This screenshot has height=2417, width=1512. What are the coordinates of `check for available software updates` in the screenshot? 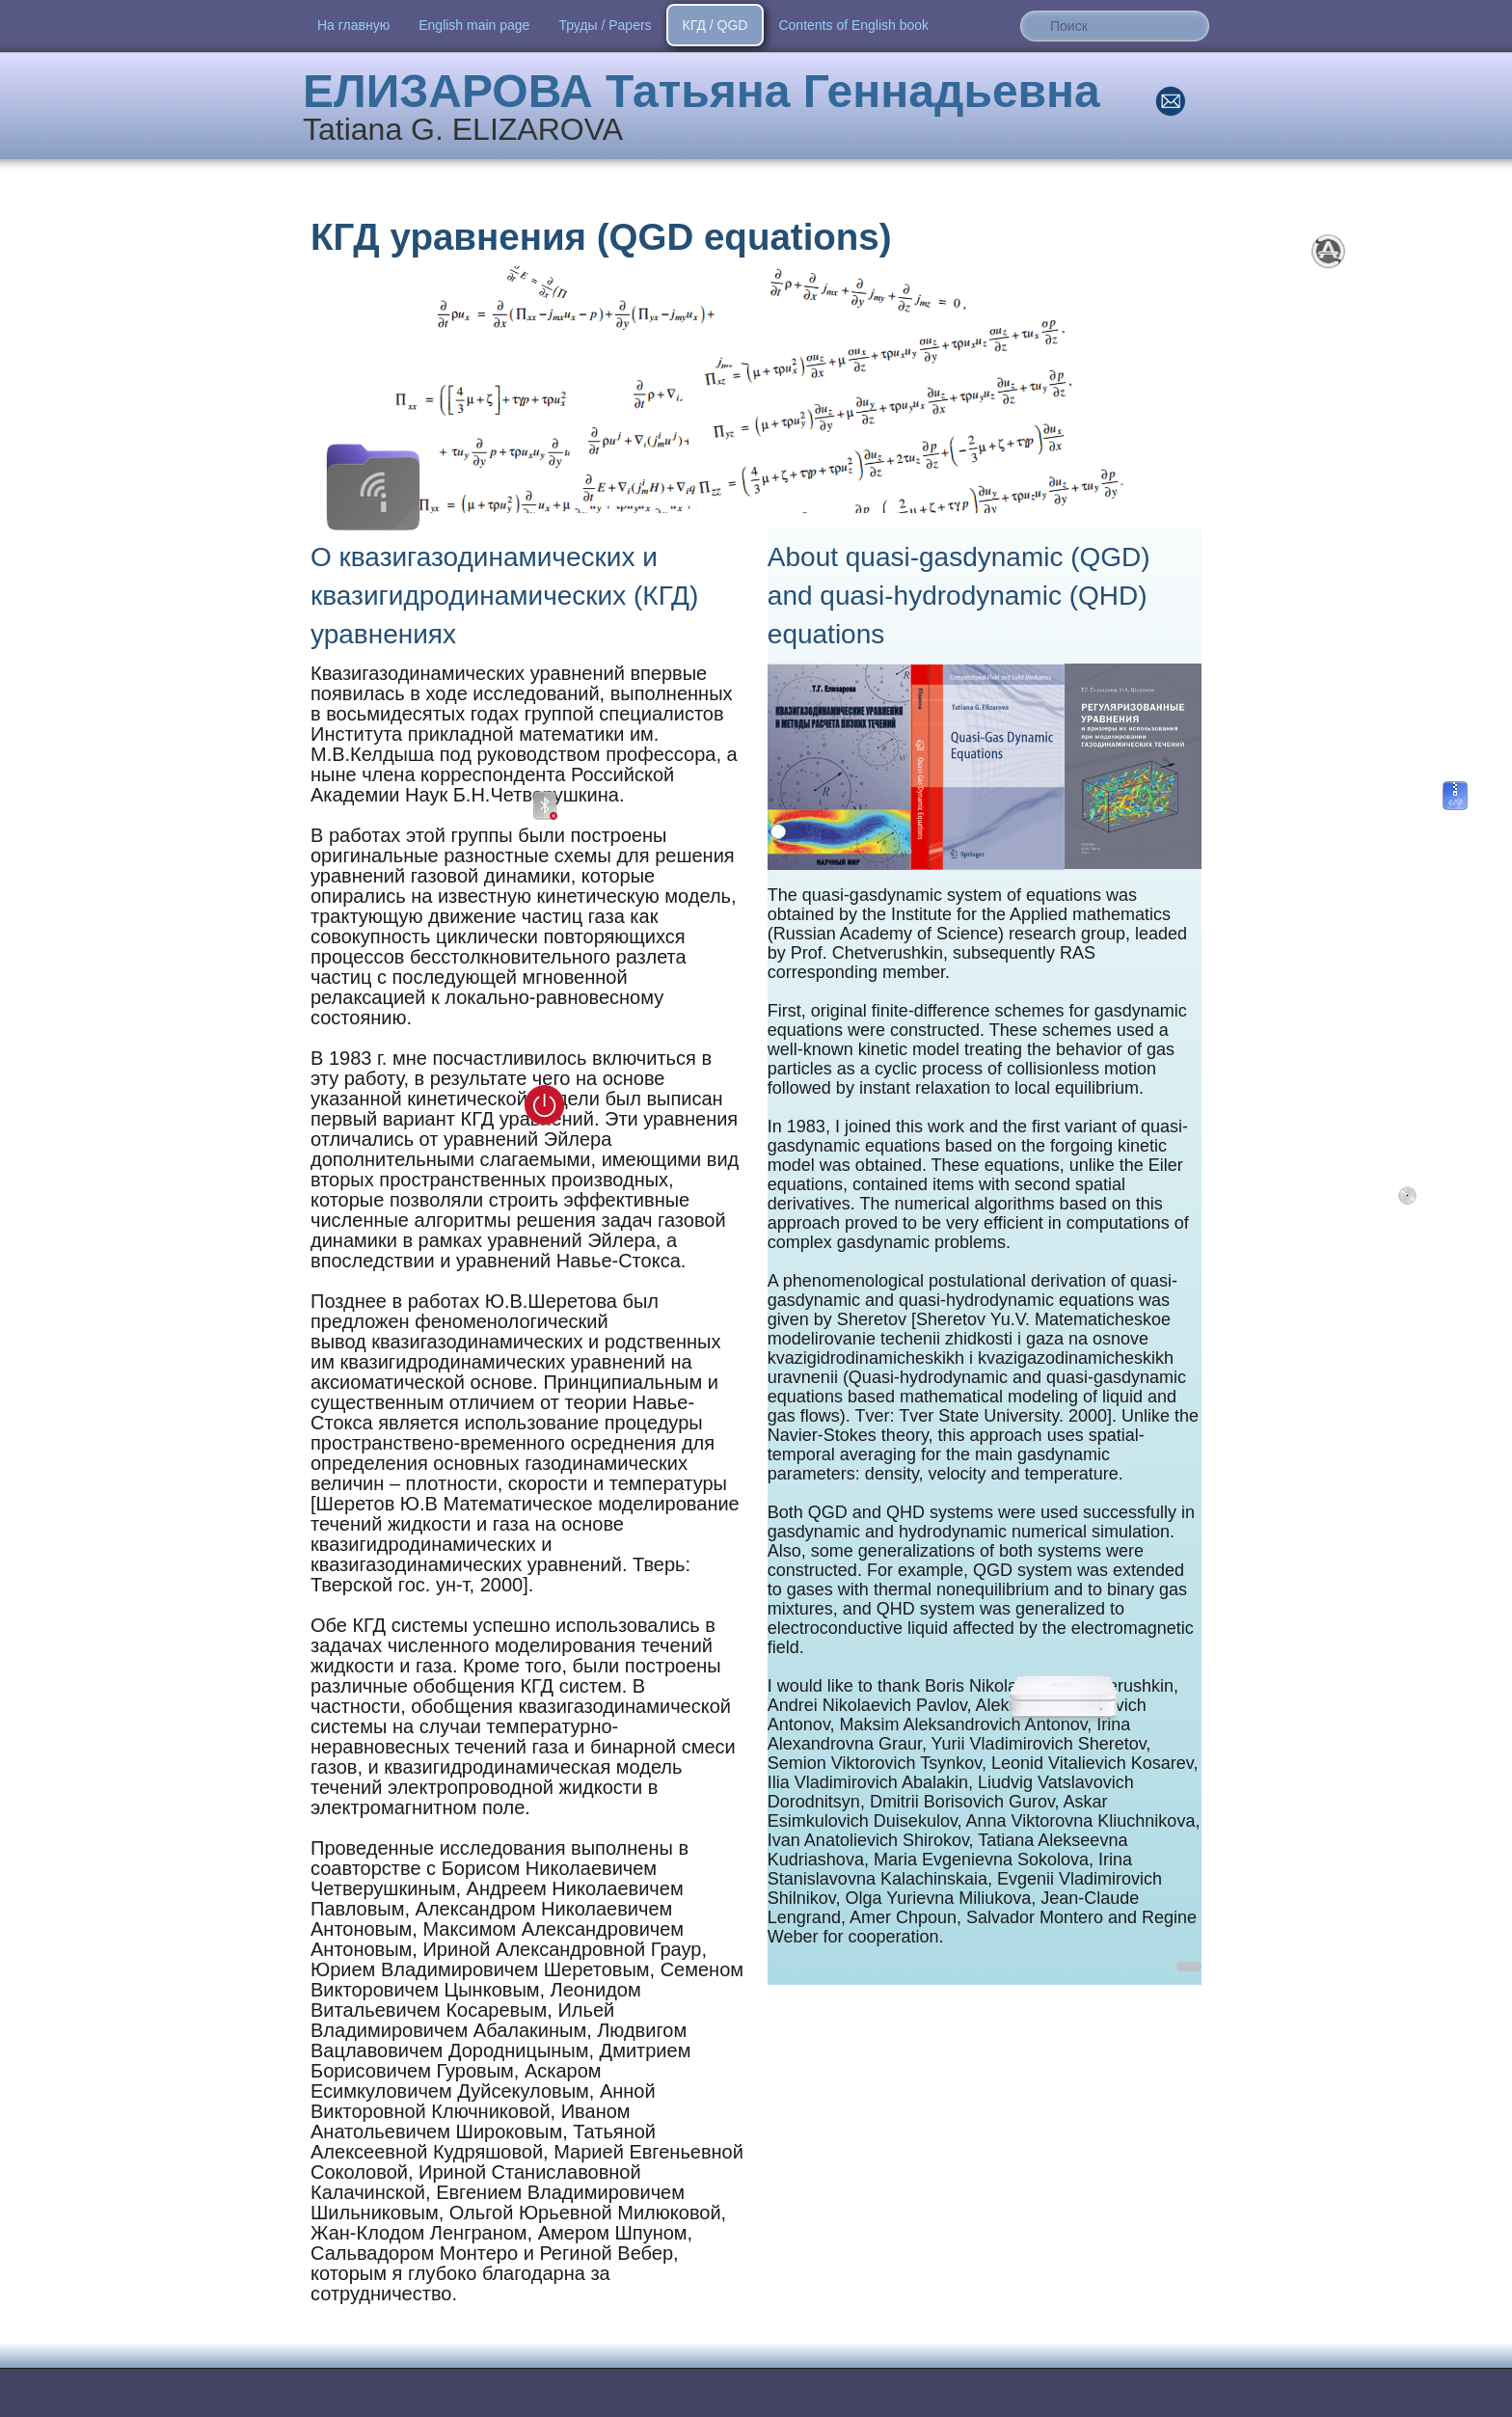 It's located at (1328, 251).